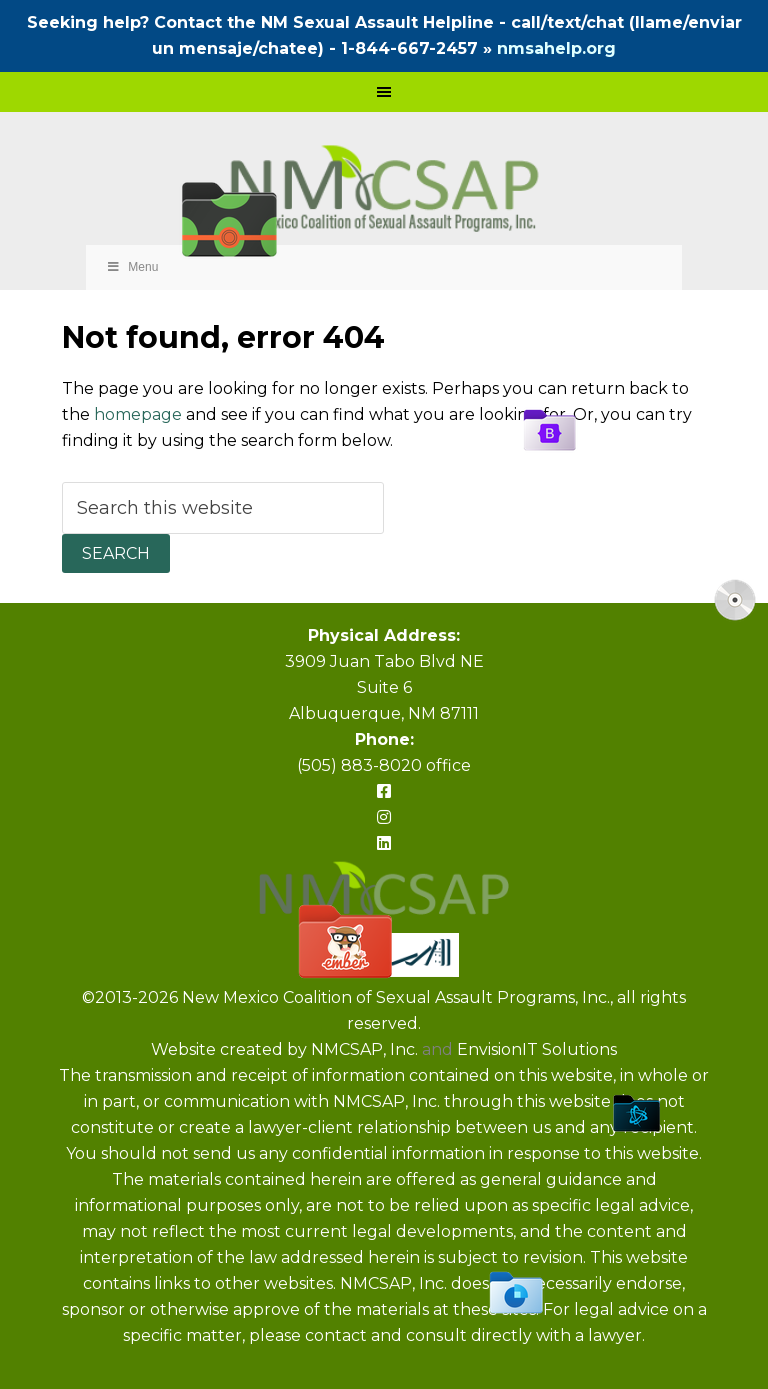  What do you see at coordinates (549, 431) in the screenshot?
I see `open bootstrap framework project folder` at bounding box center [549, 431].